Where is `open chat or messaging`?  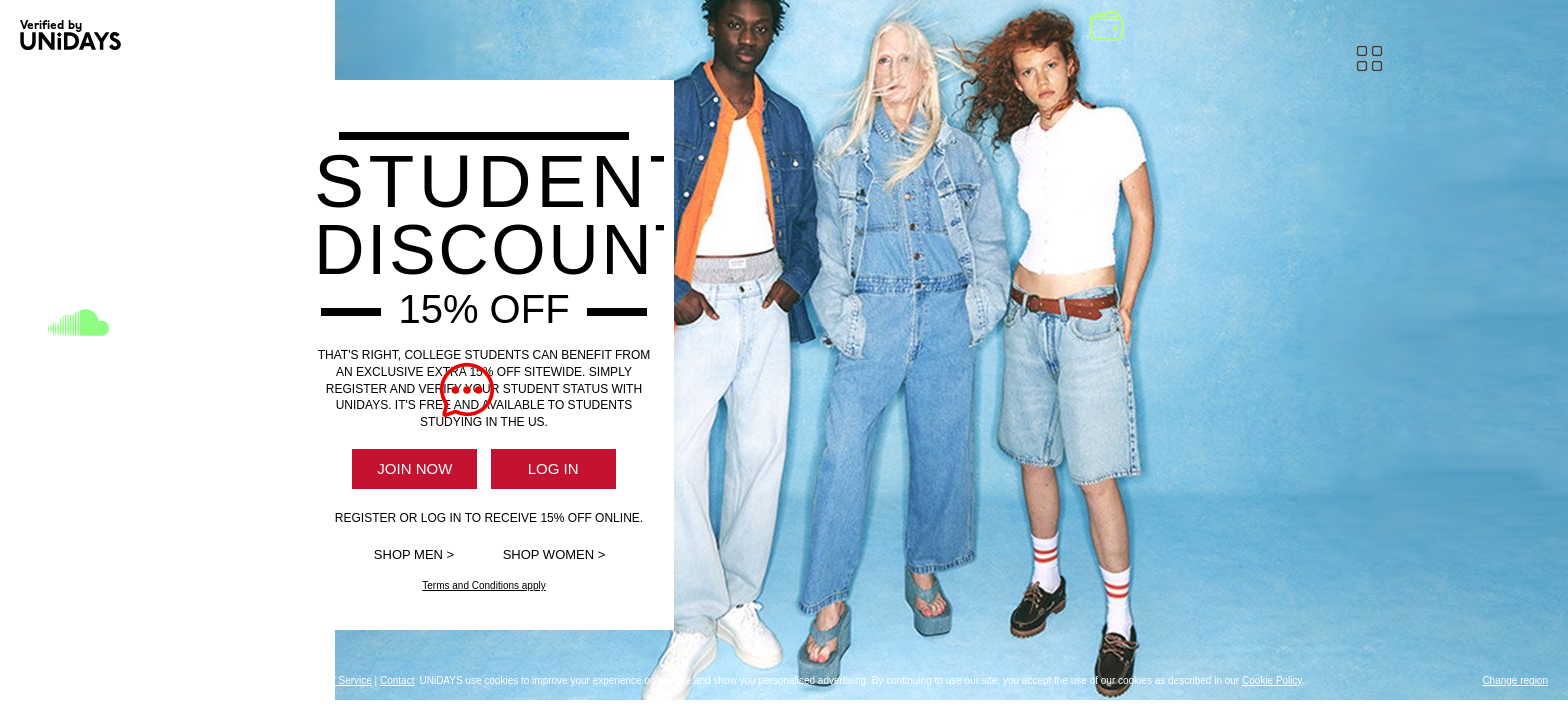
open chat or messaging is located at coordinates (467, 390).